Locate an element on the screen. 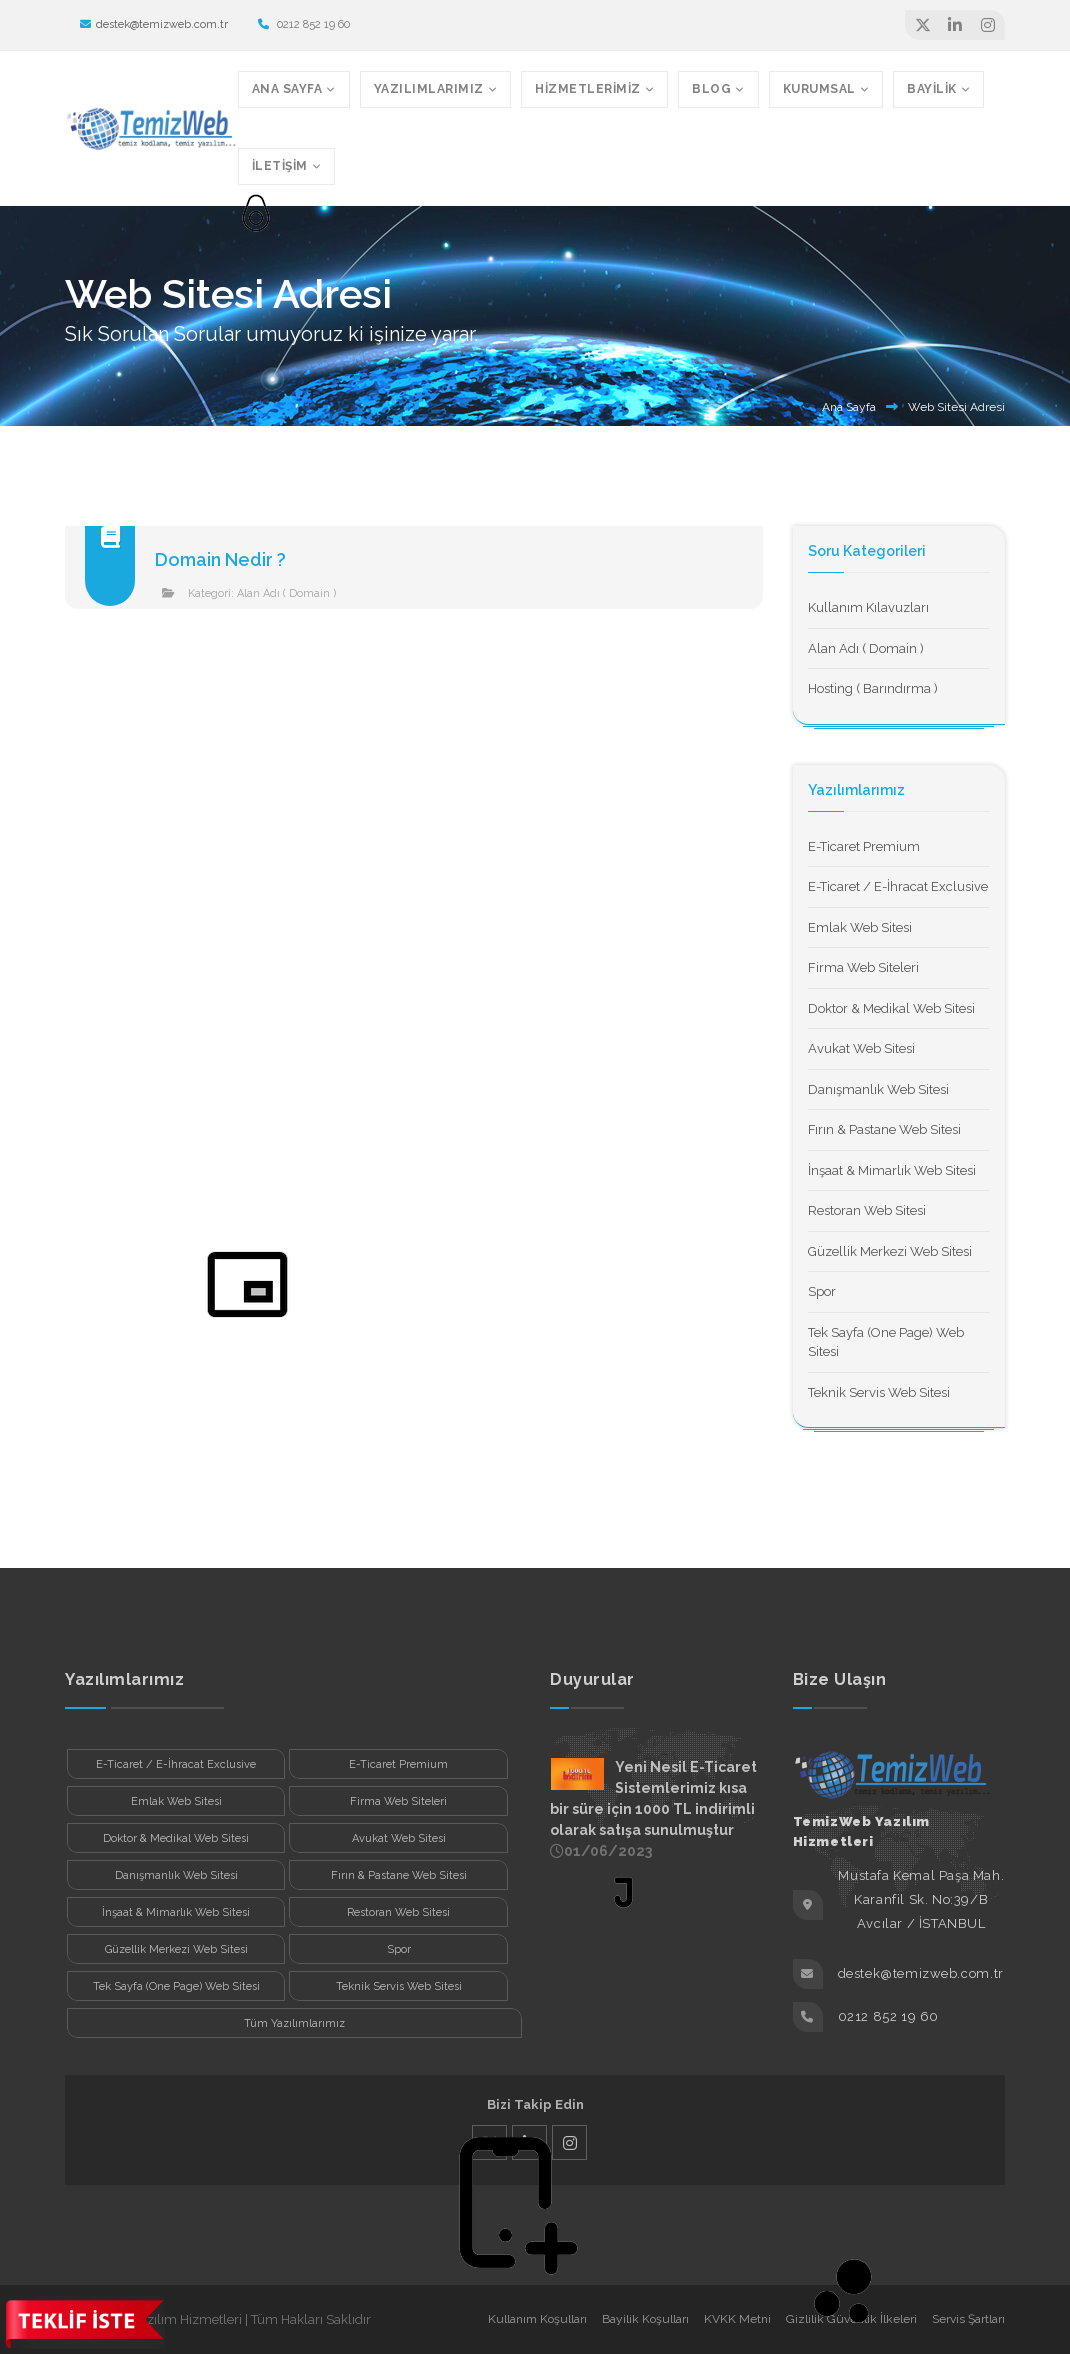 This screenshot has width=1070, height=2354. view bubble chart data visualization is located at coordinates (846, 2291).